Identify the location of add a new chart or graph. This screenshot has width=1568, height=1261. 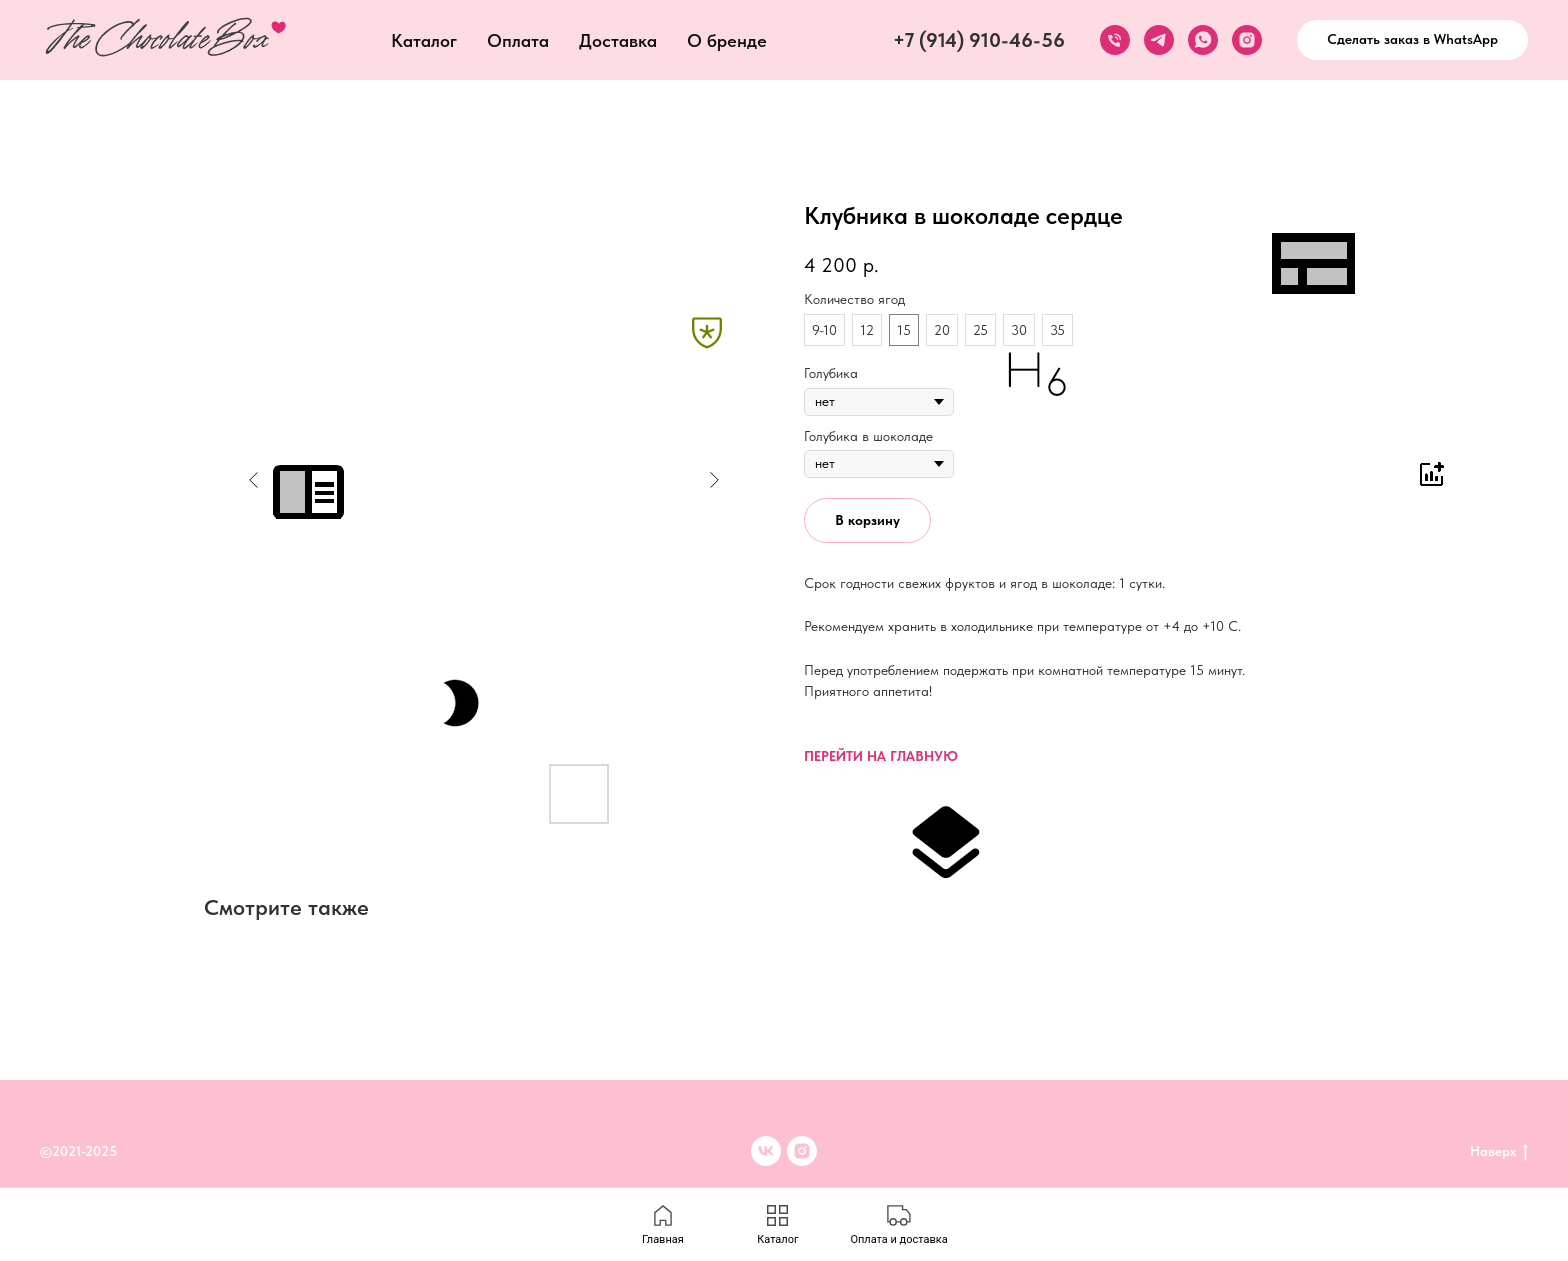
(1431, 474).